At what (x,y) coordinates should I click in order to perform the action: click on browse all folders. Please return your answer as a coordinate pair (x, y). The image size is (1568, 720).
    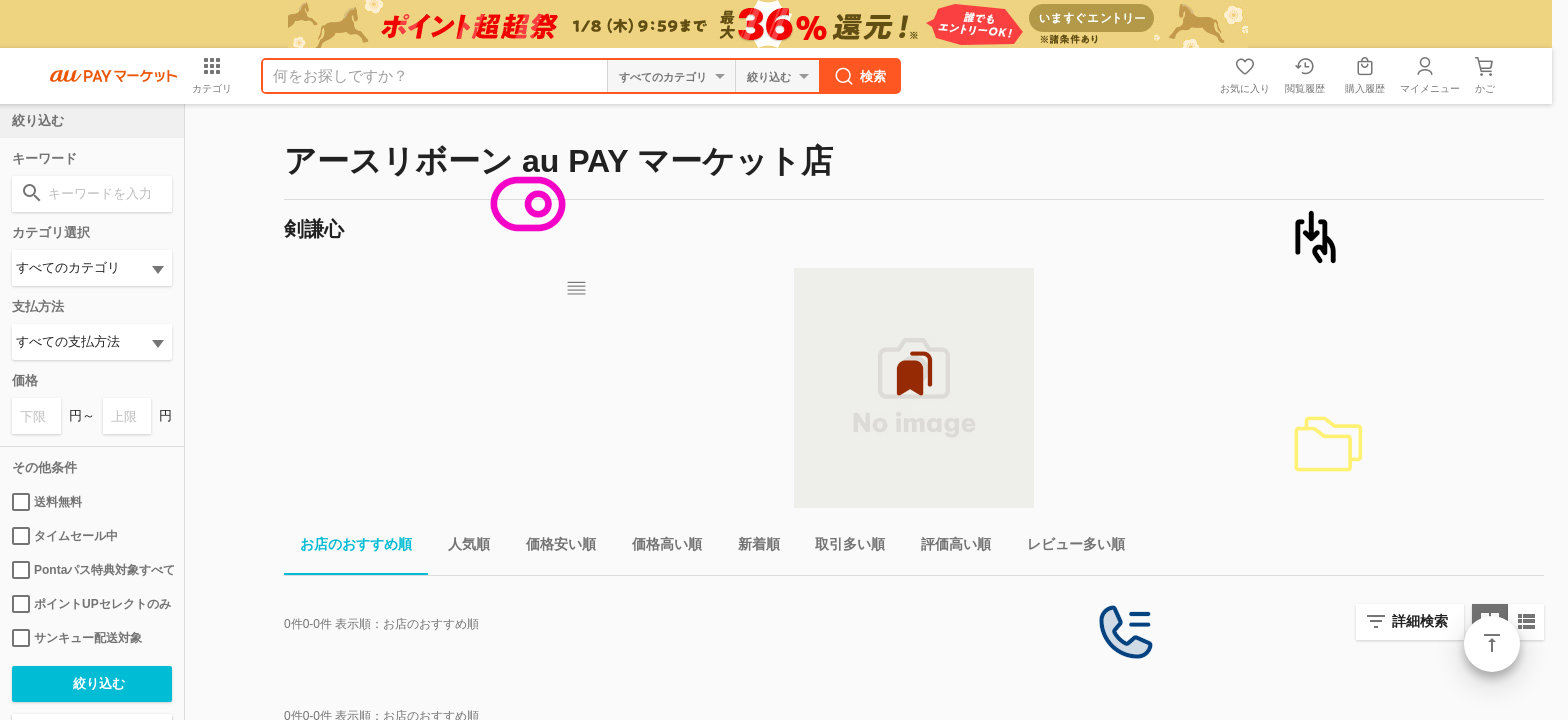
    Looking at the image, I should click on (1327, 444).